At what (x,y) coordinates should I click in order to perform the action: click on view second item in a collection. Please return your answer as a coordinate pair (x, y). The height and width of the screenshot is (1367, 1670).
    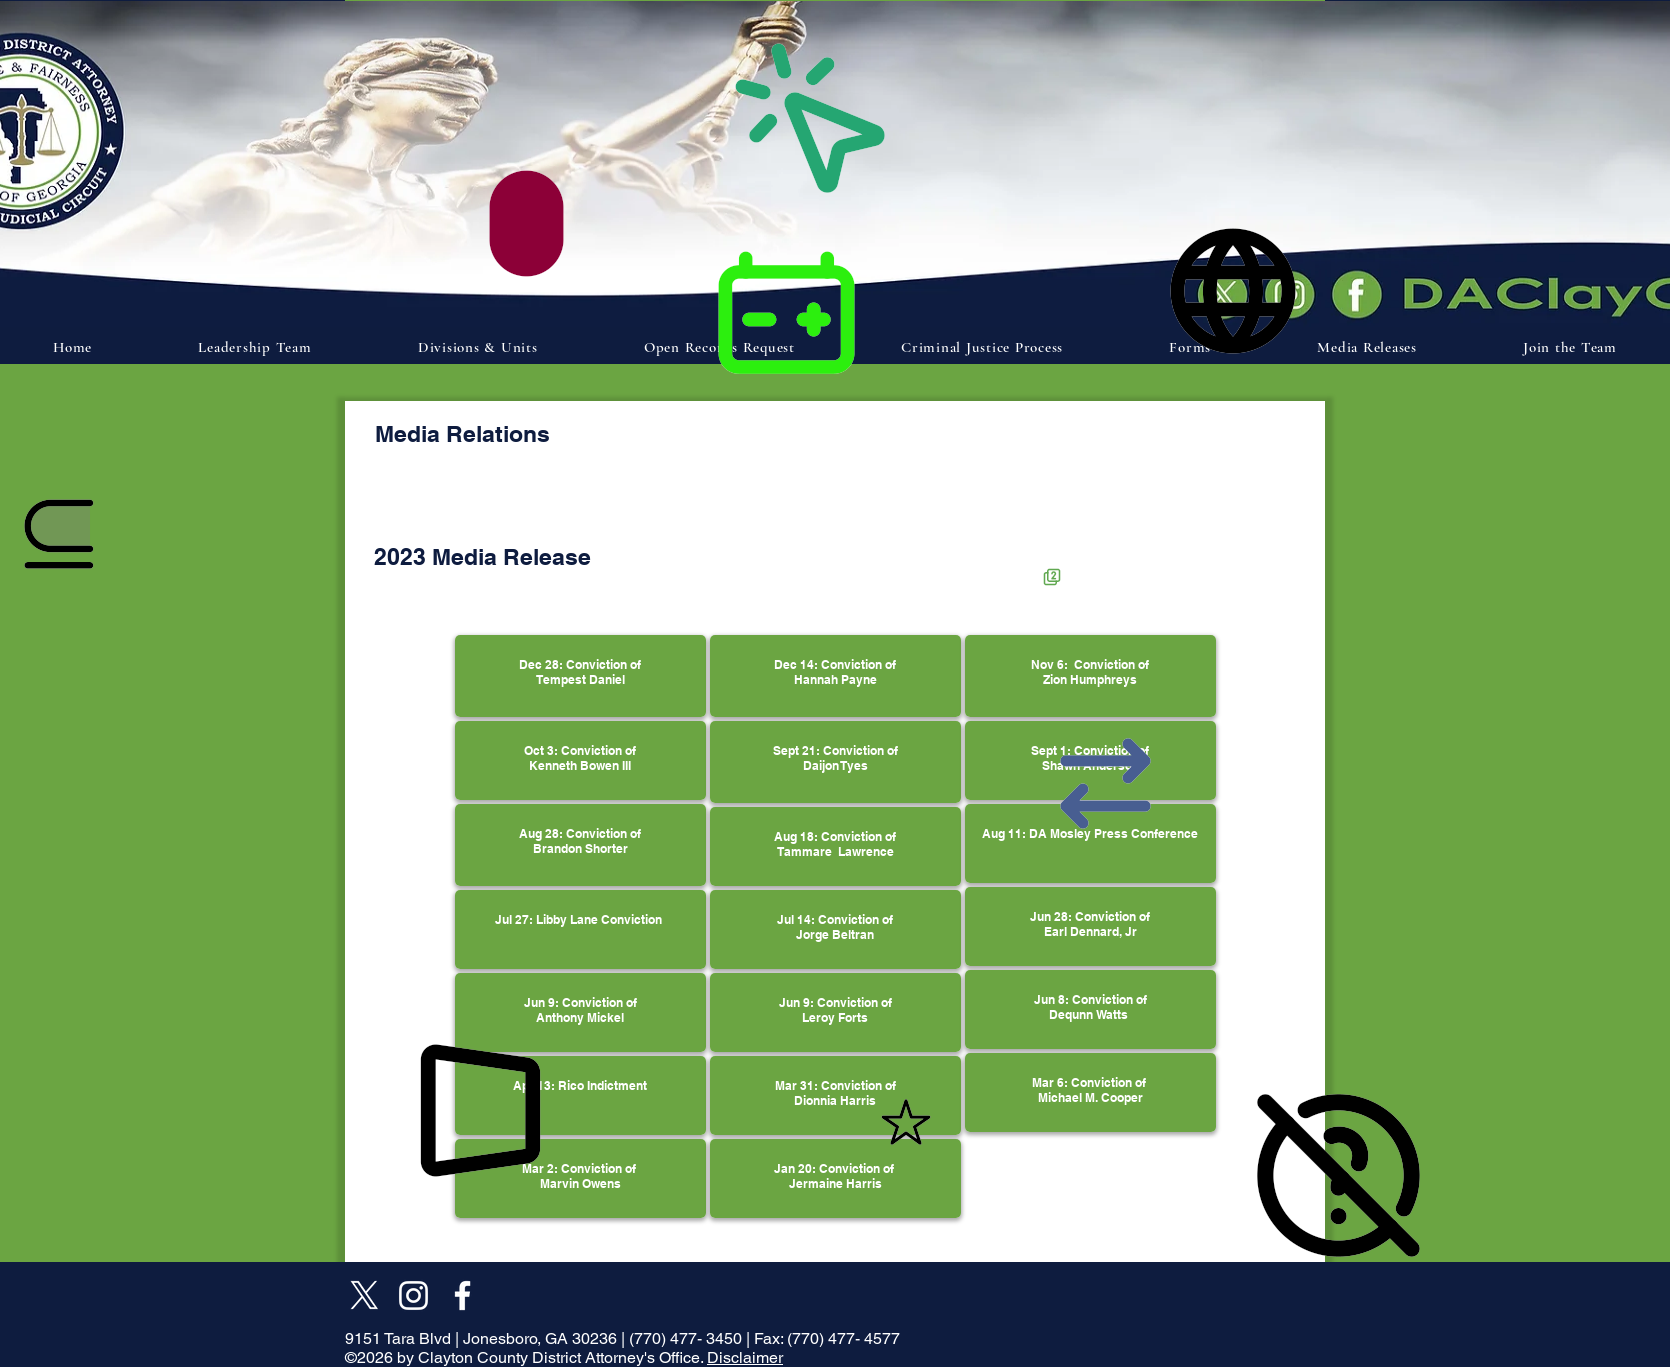
    Looking at the image, I should click on (1052, 577).